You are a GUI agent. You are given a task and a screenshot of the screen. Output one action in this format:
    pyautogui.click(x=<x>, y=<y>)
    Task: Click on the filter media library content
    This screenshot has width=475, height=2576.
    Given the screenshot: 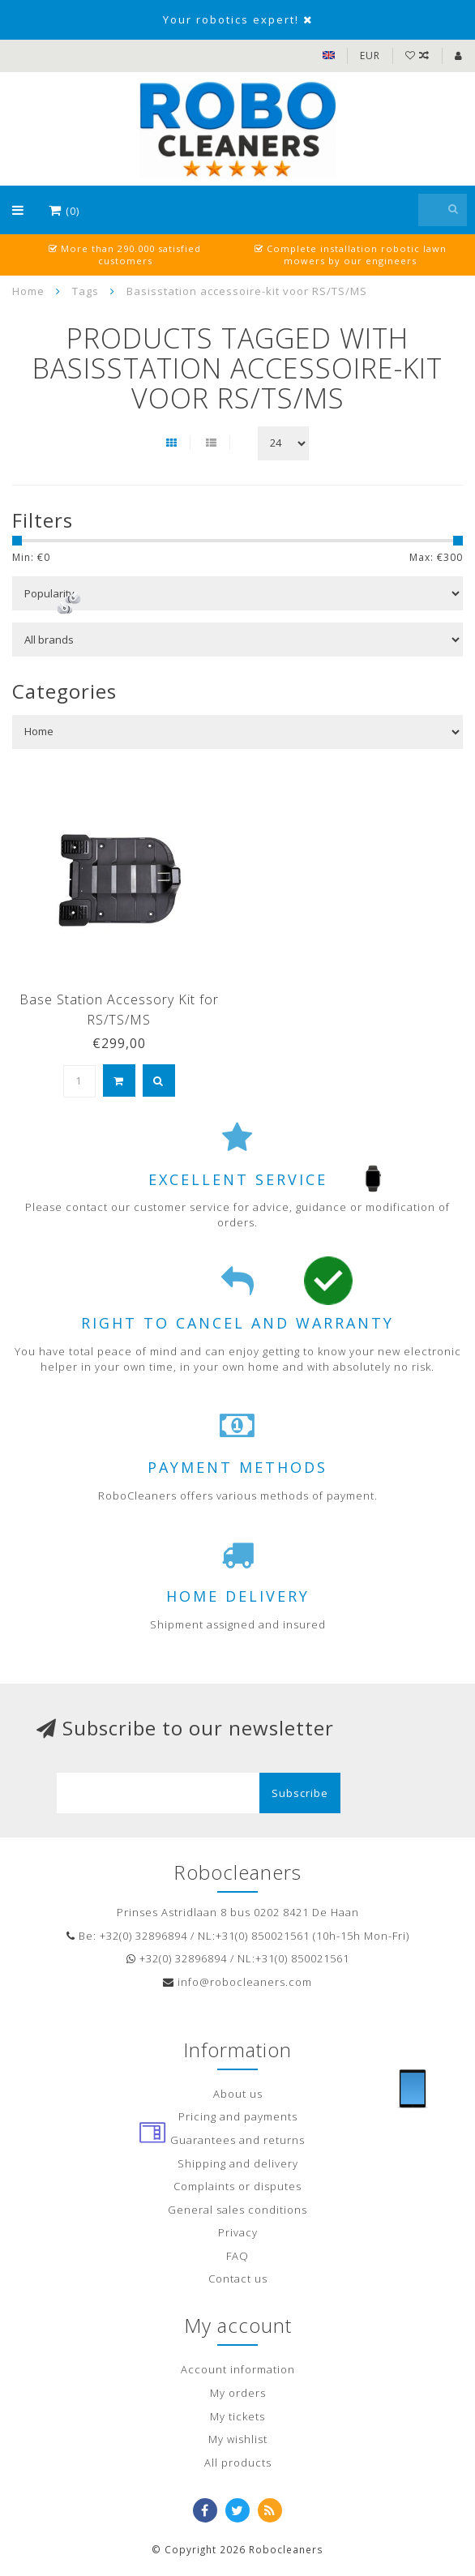 What is the action you would take?
    pyautogui.click(x=148, y=2139)
    